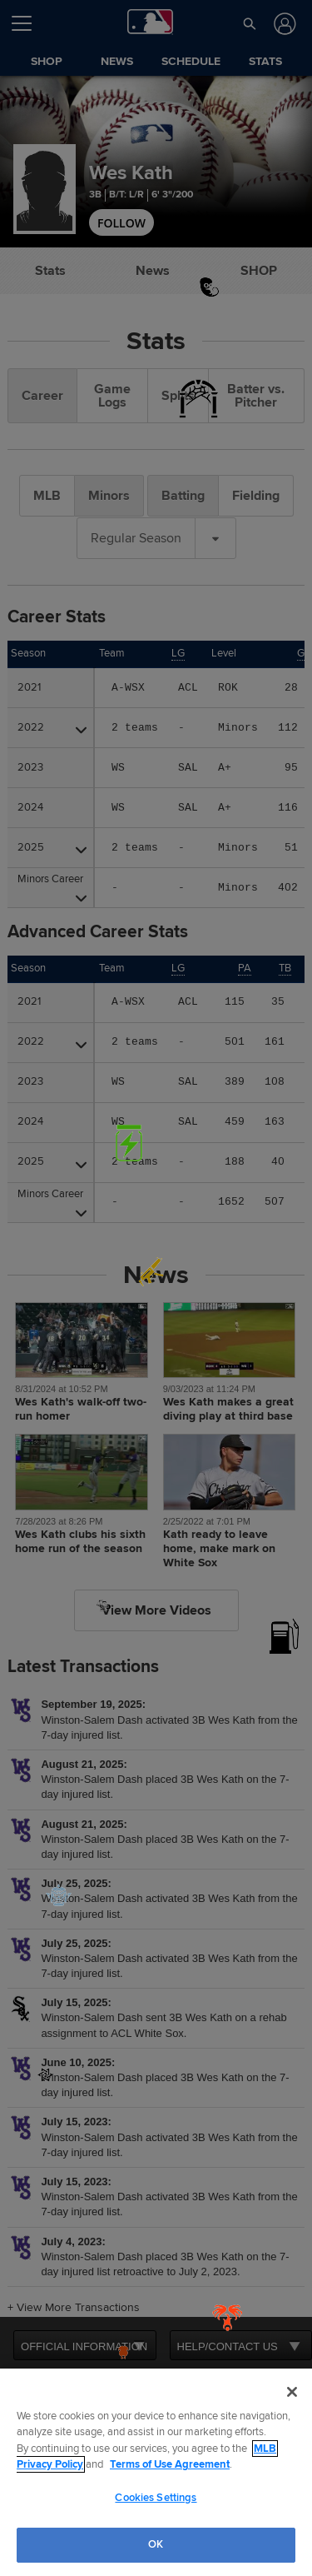 This screenshot has width=312, height=2576. What do you see at coordinates (45, 2074) in the screenshot?
I see `decorative geometric star emblem or badge` at bounding box center [45, 2074].